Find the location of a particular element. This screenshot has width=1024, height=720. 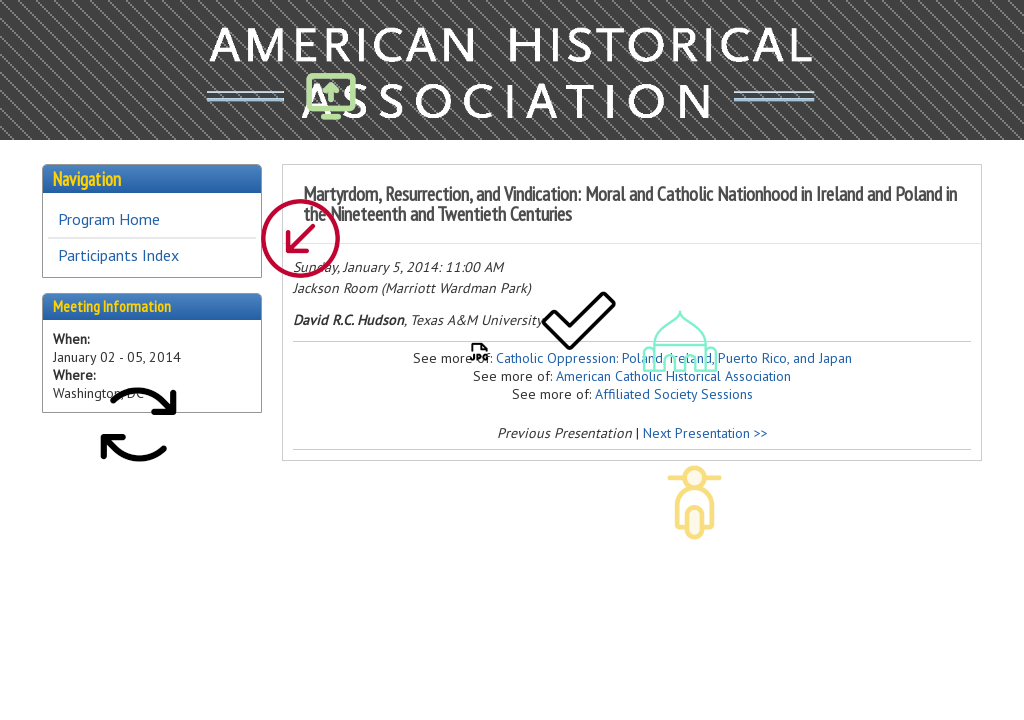

confirm or submit an action is located at coordinates (577, 319).